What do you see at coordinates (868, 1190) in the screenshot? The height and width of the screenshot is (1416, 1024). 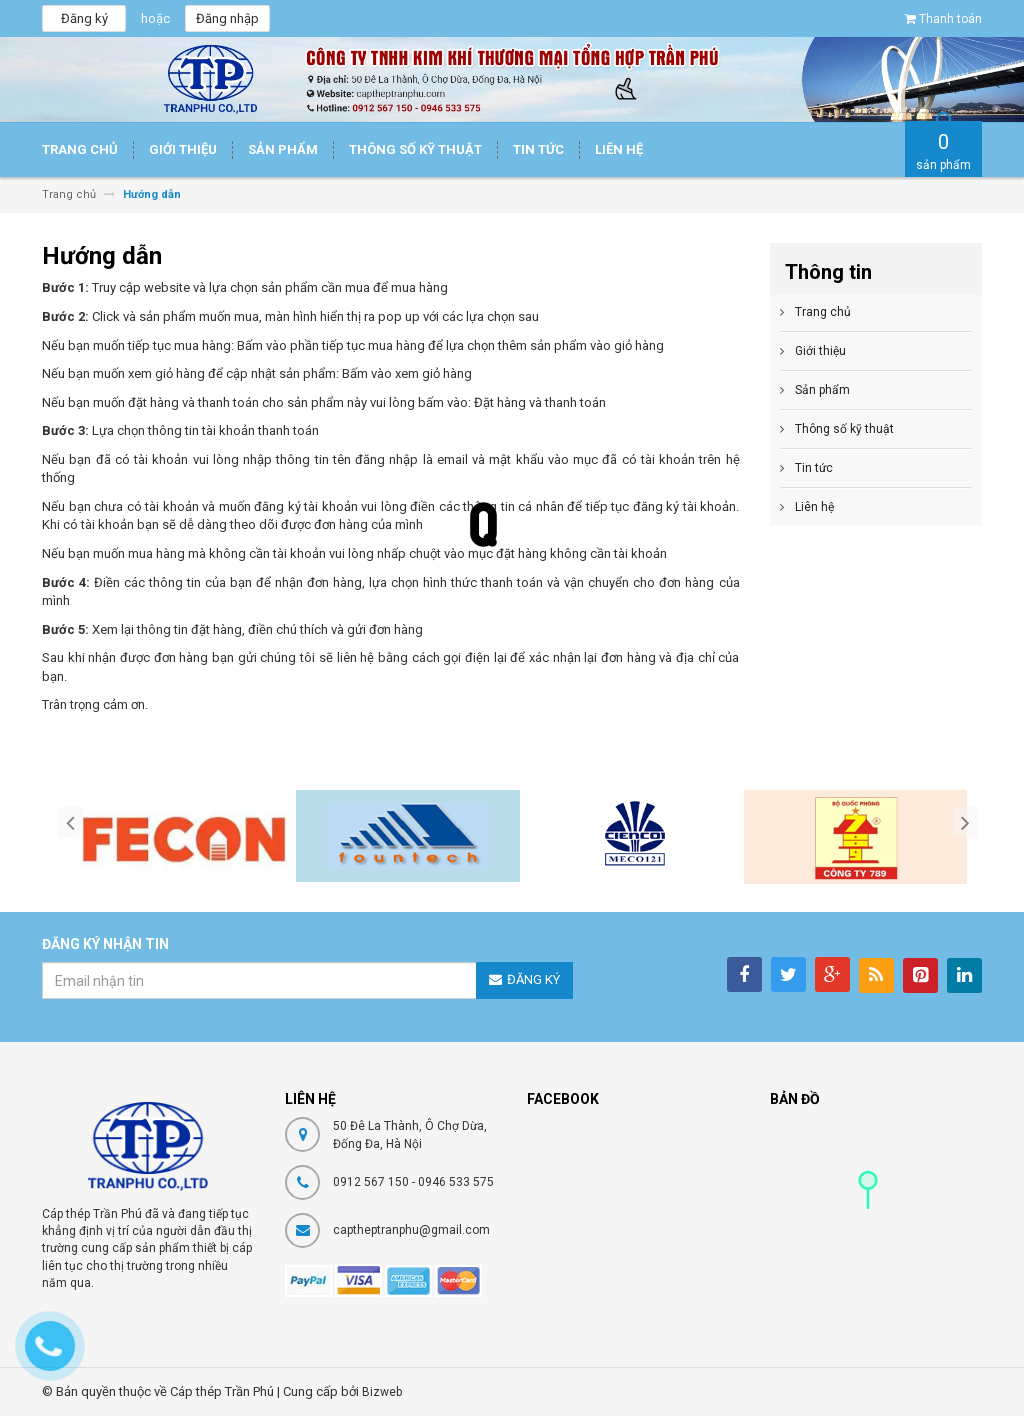 I see `mark a location on a map` at bounding box center [868, 1190].